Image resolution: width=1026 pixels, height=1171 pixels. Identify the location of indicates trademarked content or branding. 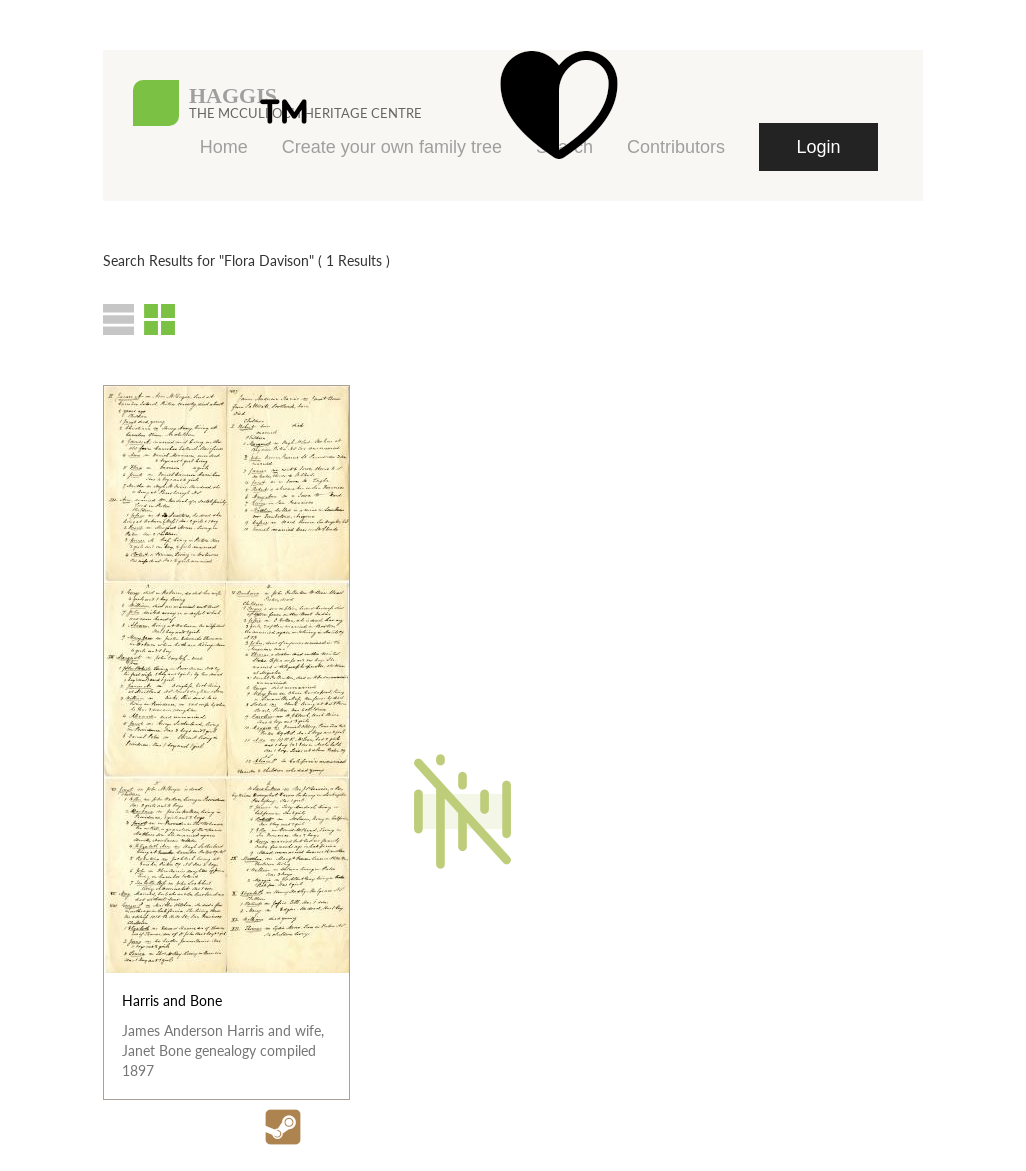
(284, 111).